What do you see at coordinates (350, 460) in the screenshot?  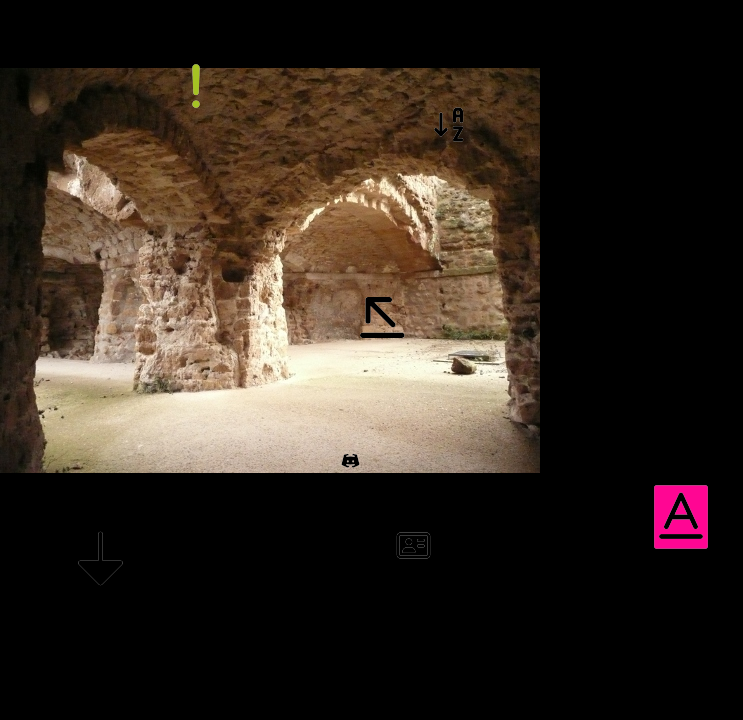 I see `open Discord app` at bounding box center [350, 460].